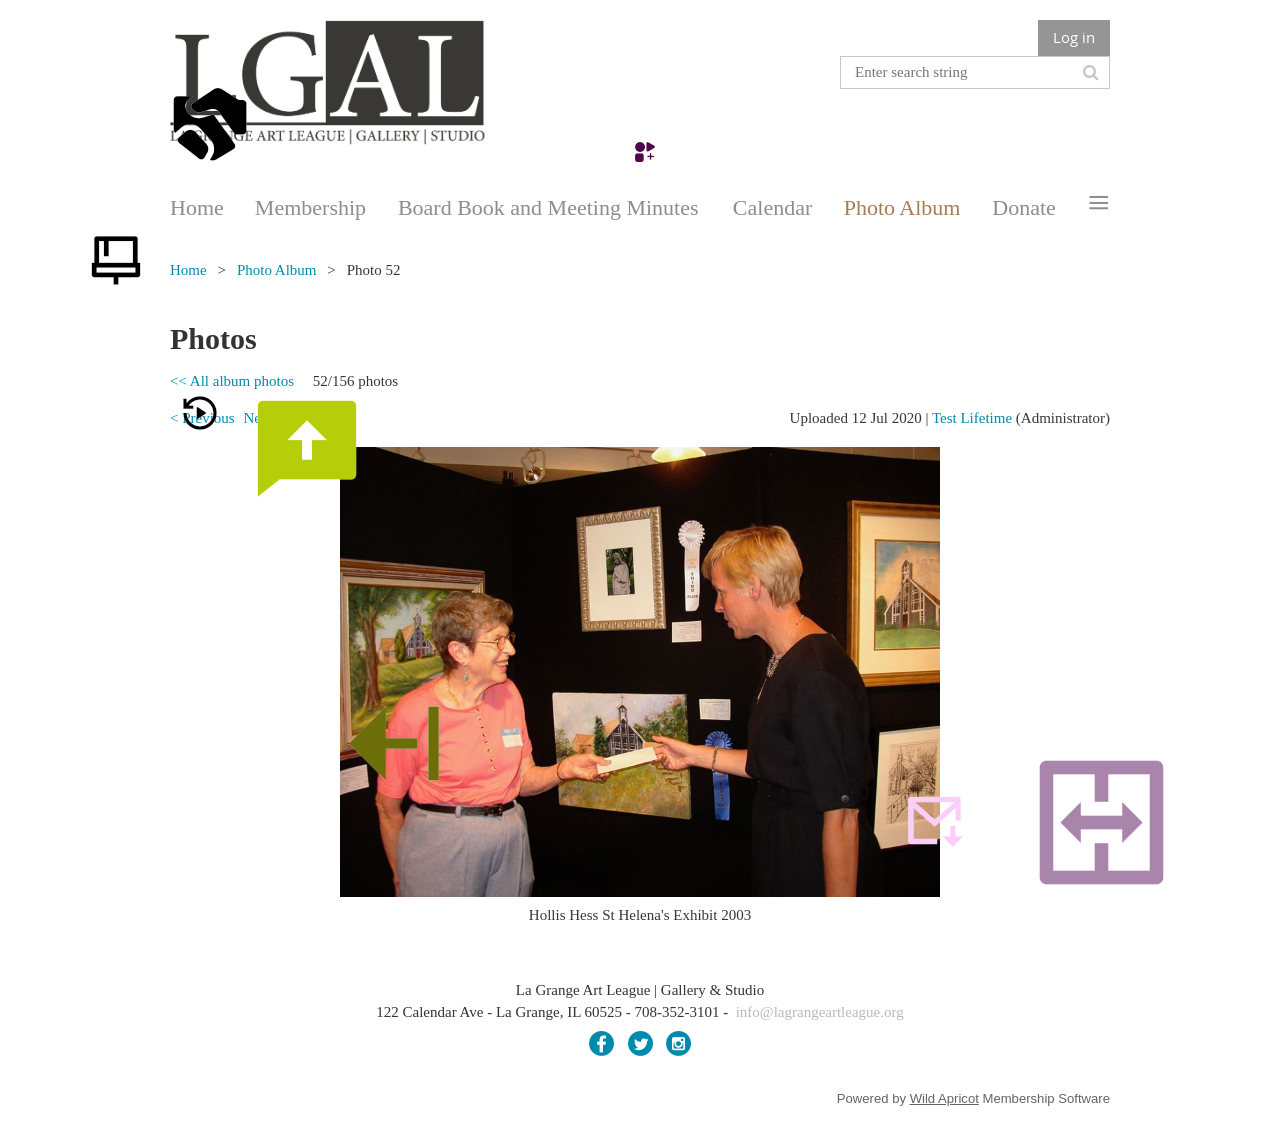  Describe the element at coordinates (212, 123) in the screenshot. I see `indicates a partnership or collaboration` at that location.